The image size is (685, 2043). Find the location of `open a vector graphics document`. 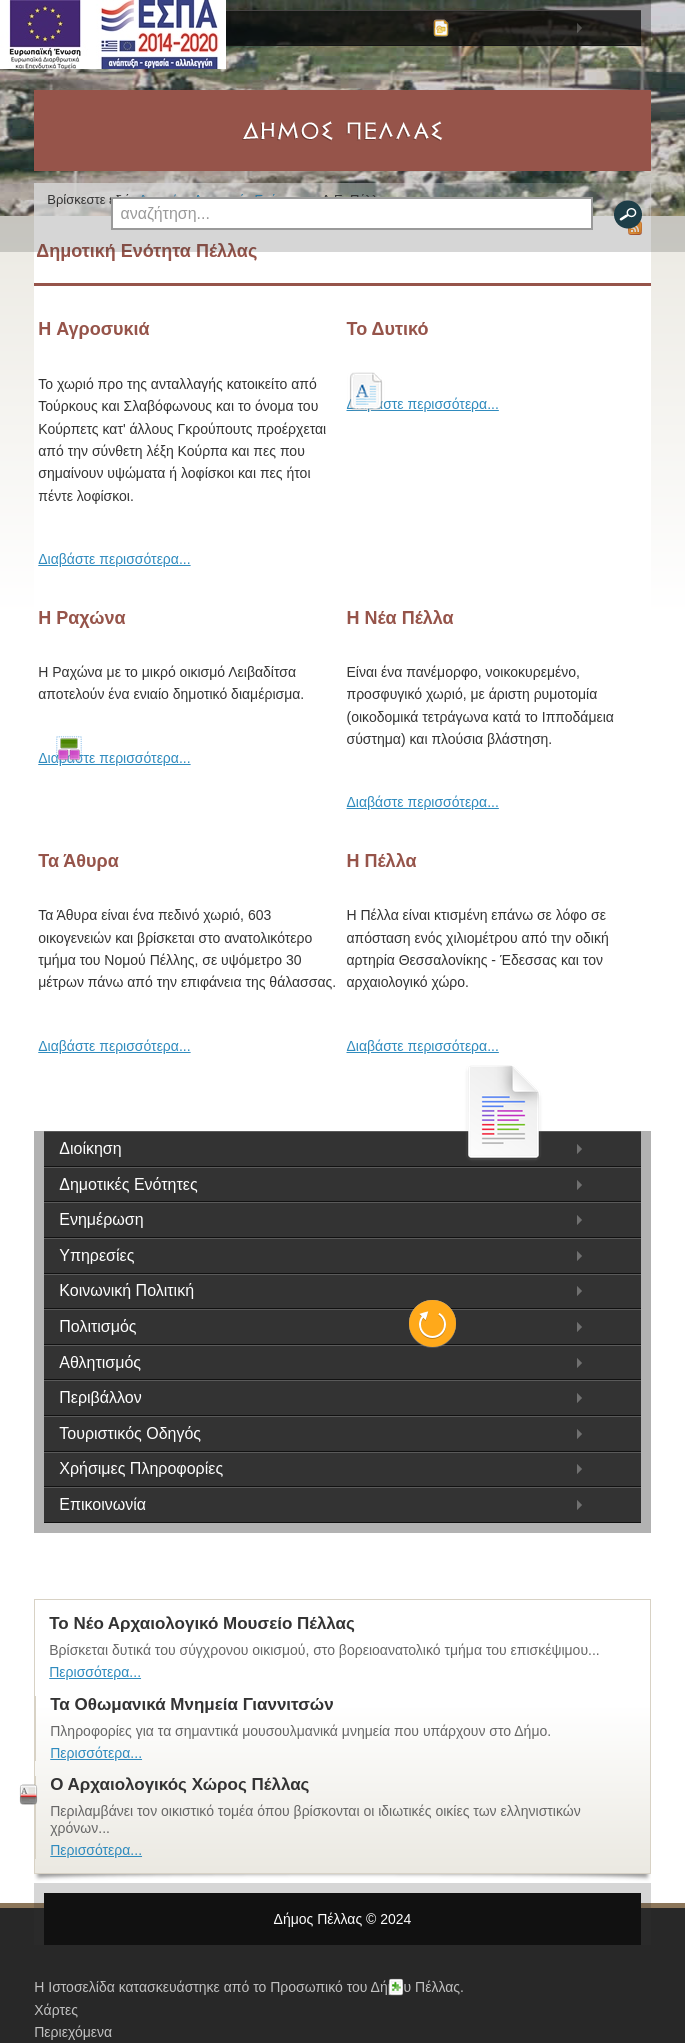

open a vector graphics document is located at coordinates (441, 28).